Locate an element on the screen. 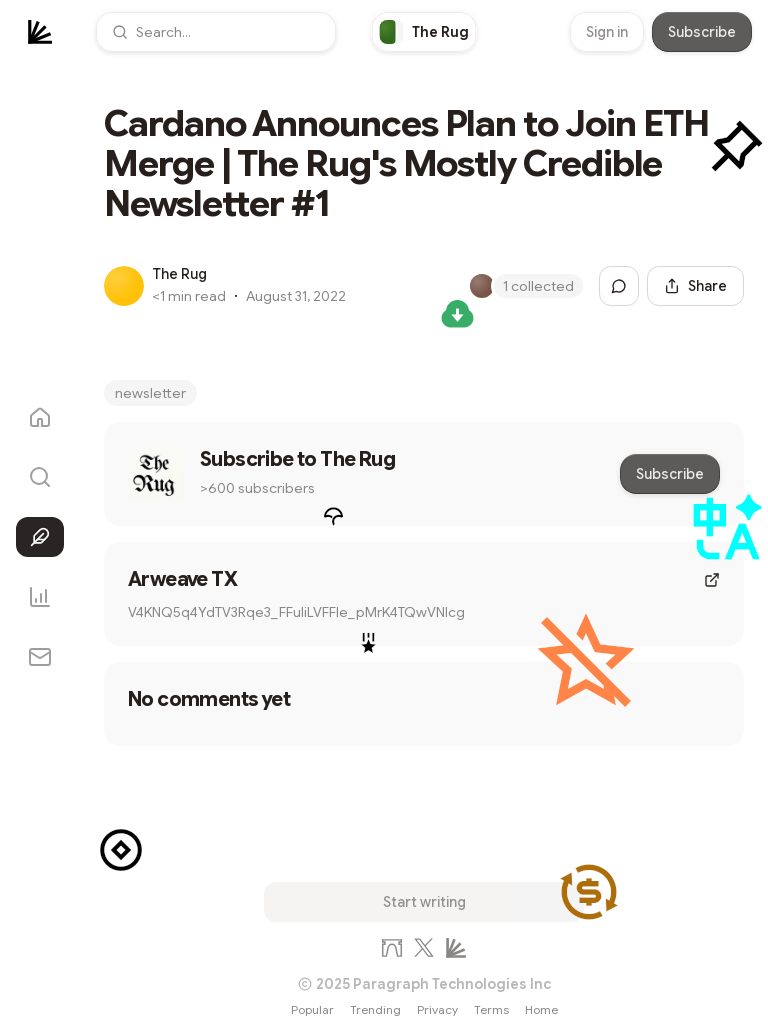 This screenshot has width=768, height=1034. link to Codecov code coverage service is located at coordinates (333, 516).